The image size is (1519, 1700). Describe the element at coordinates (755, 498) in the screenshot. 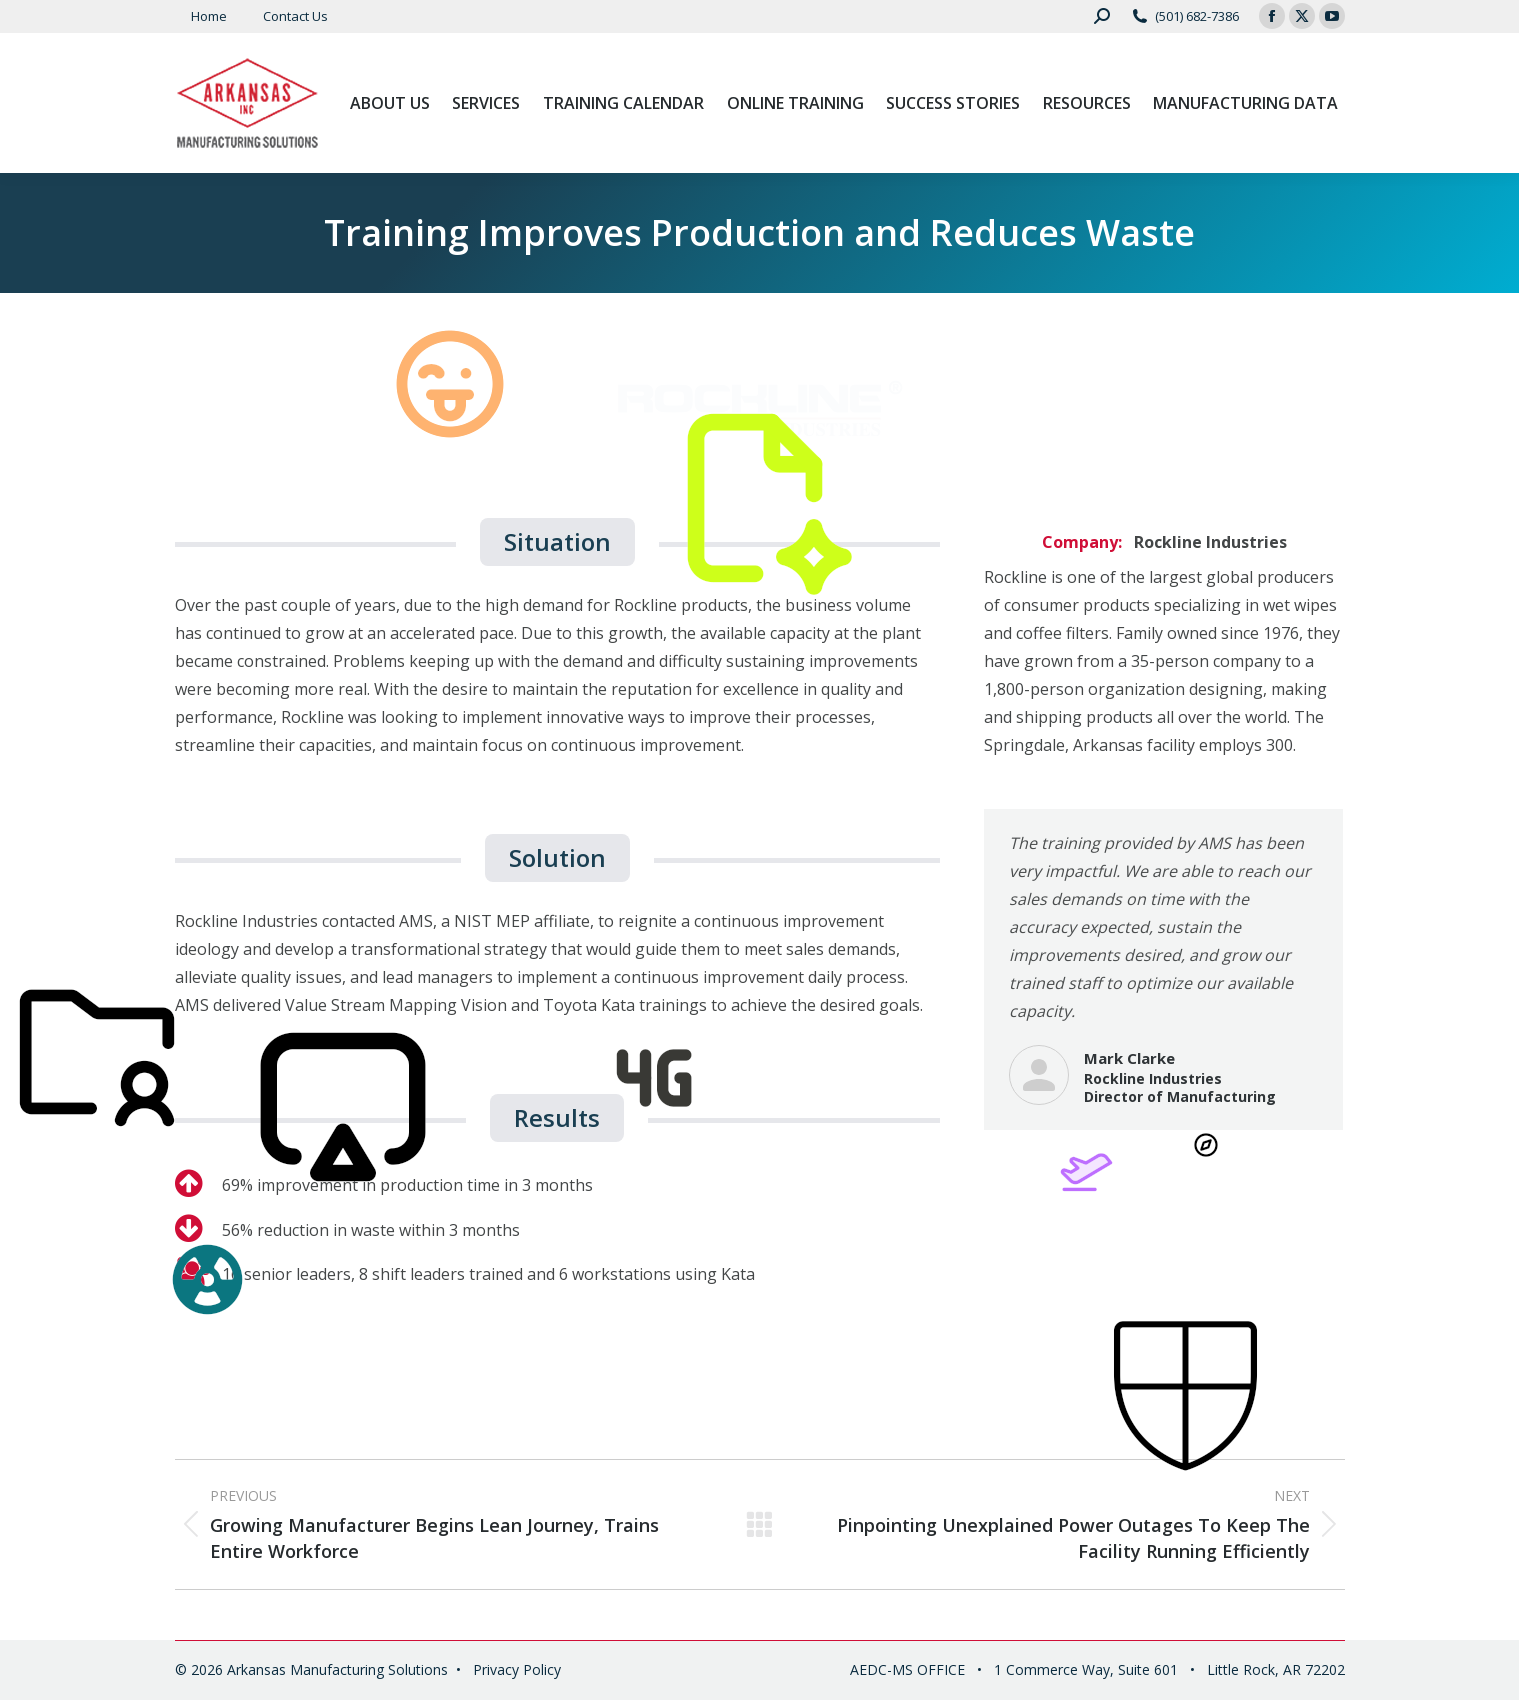

I see `generate AI content for this document` at that location.